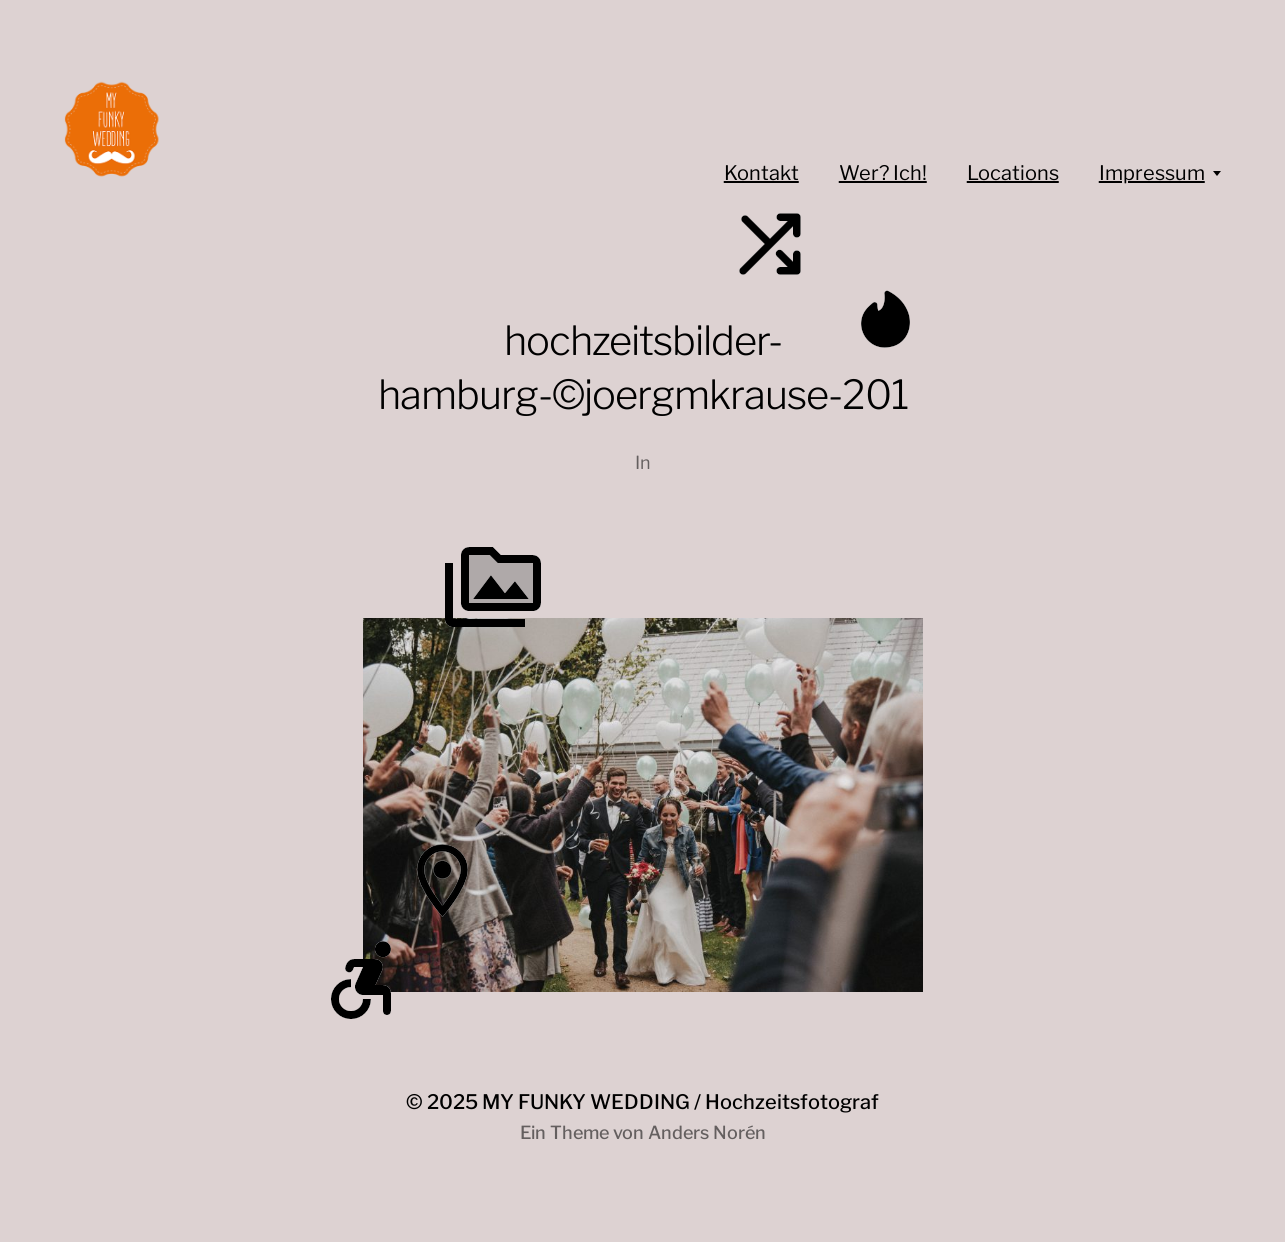 The height and width of the screenshot is (1242, 1285). Describe the element at coordinates (770, 244) in the screenshot. I see `shuffle playlist or queue order` at that location.